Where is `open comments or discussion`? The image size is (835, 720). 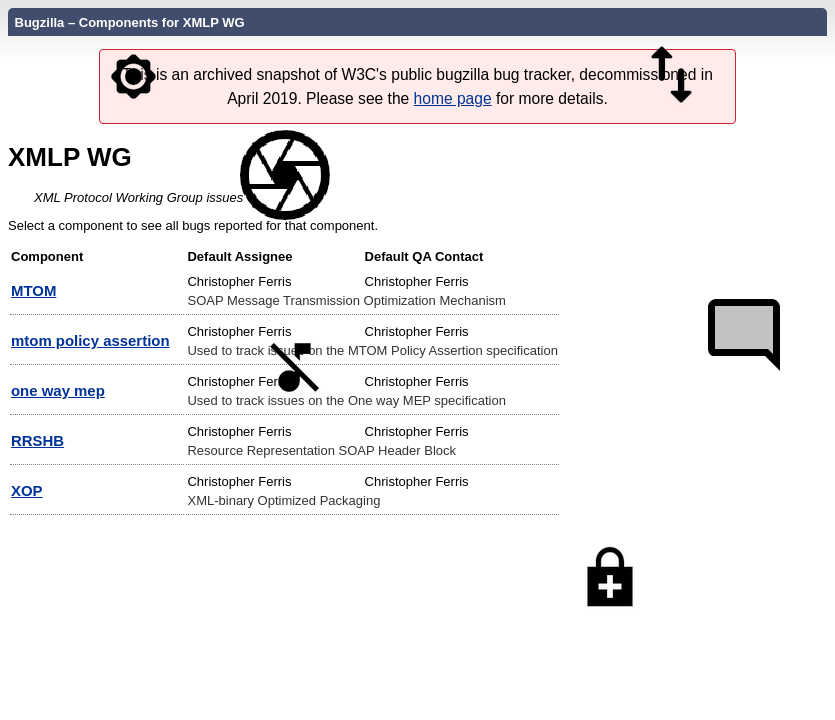
open comments or discussion is located at coordinates (744, 335).